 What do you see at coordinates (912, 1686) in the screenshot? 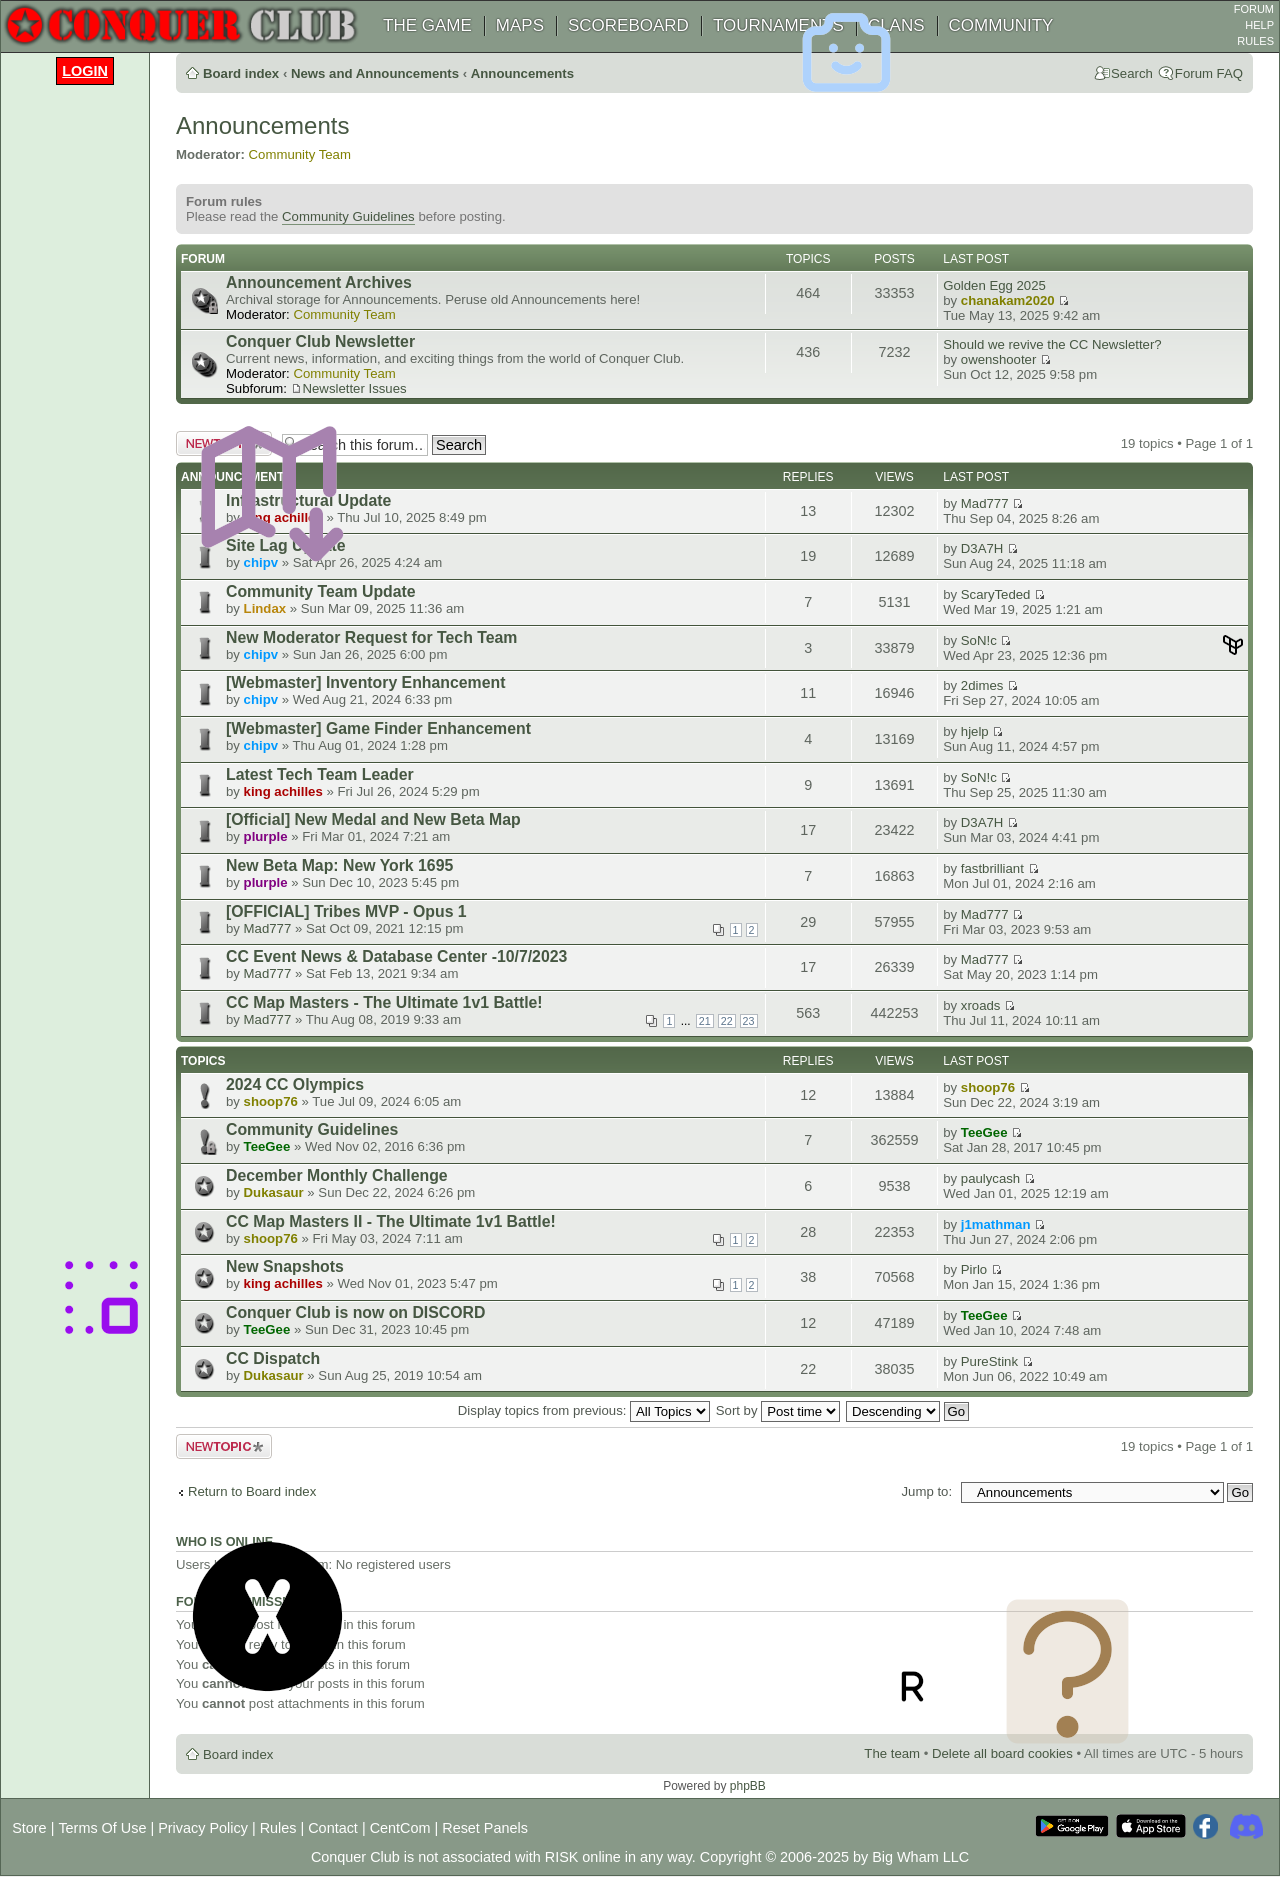
I see `indicates a keyboard shortcut or hotkey for the letter R` at bounding box center [912, 1686].